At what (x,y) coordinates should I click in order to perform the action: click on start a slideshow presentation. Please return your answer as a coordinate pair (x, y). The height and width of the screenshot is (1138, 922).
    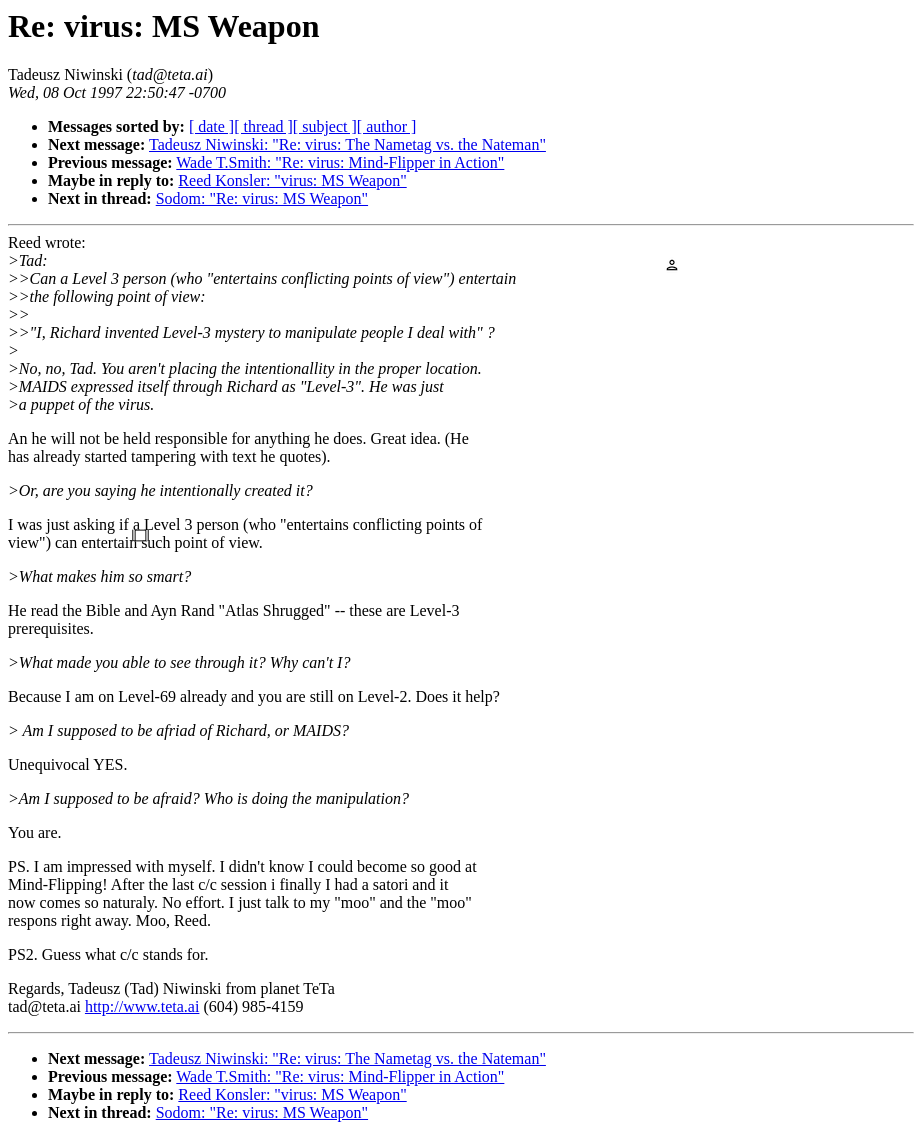
    Looking at the image, I should click on (140, 535).